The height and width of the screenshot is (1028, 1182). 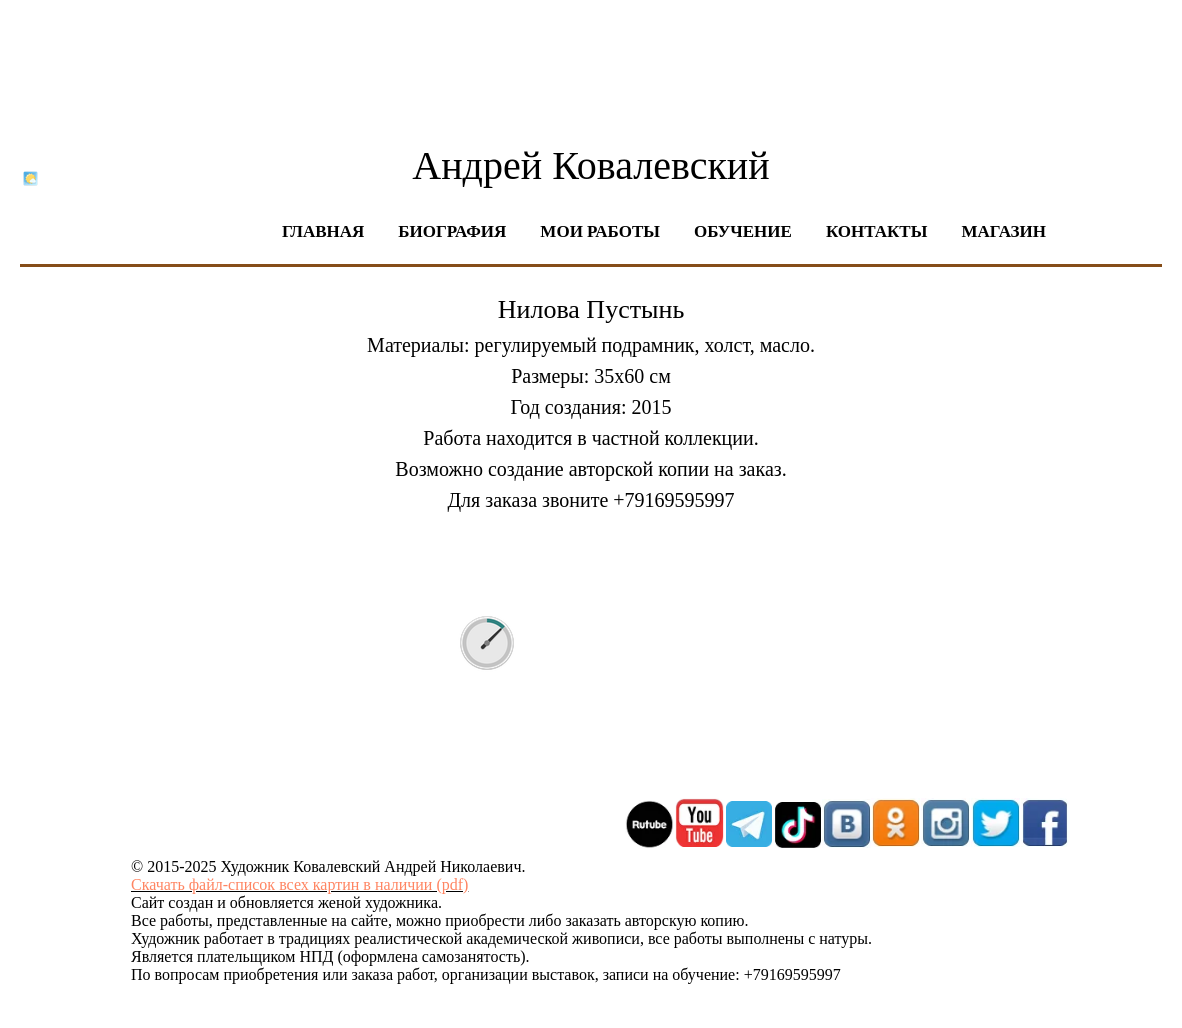 What do you see at coordinates (487, 643) in the screenshot?
I see `open system profiler to analyze performance` at bounding box center [487, 643].